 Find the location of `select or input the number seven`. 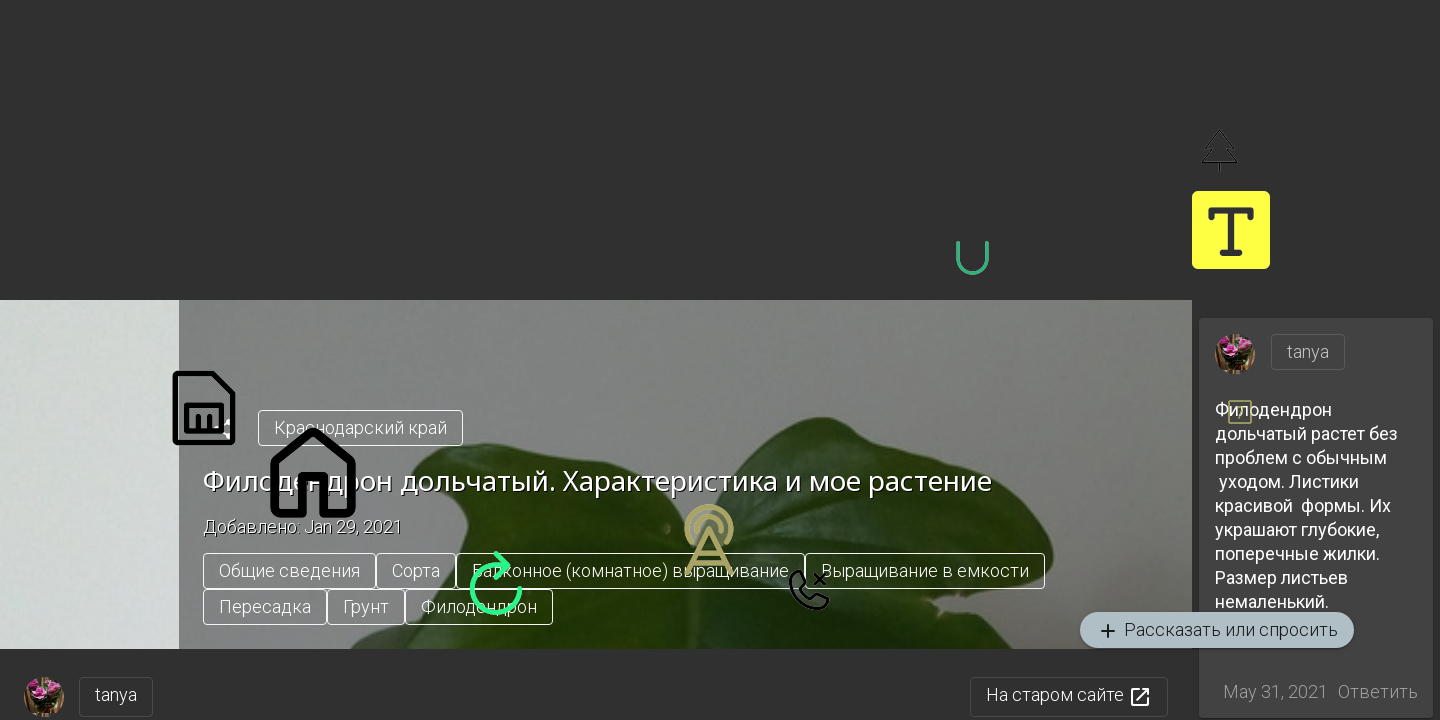

select or input the number seven is located at coordinates (1240, 412).